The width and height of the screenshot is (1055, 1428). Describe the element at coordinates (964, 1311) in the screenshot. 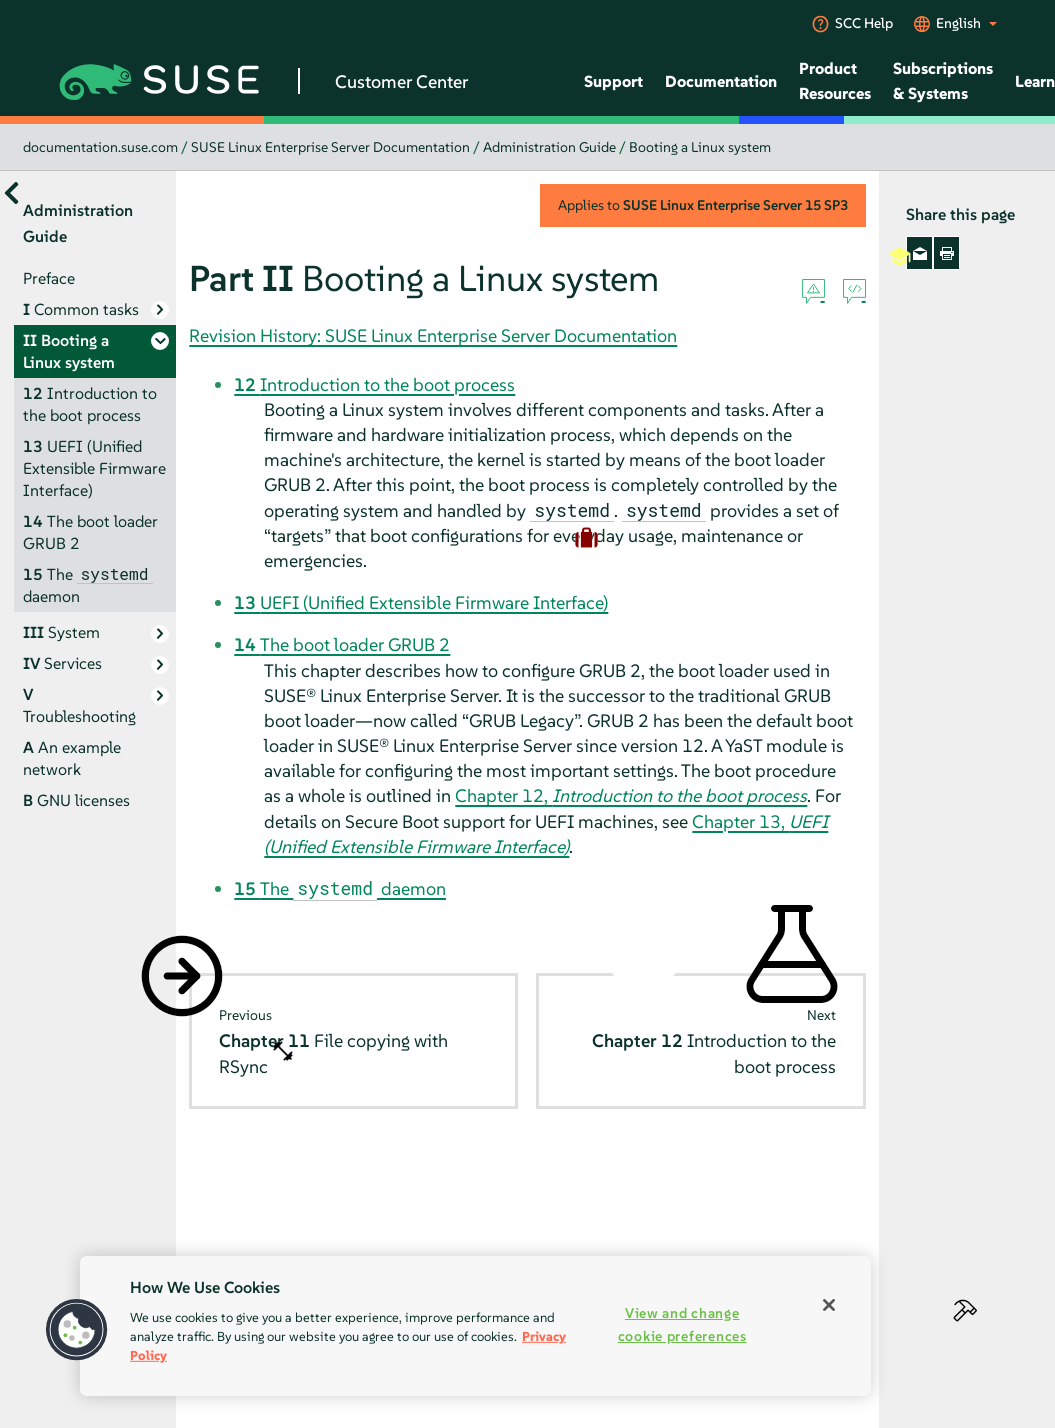

I see `access tools or settings` at that location.